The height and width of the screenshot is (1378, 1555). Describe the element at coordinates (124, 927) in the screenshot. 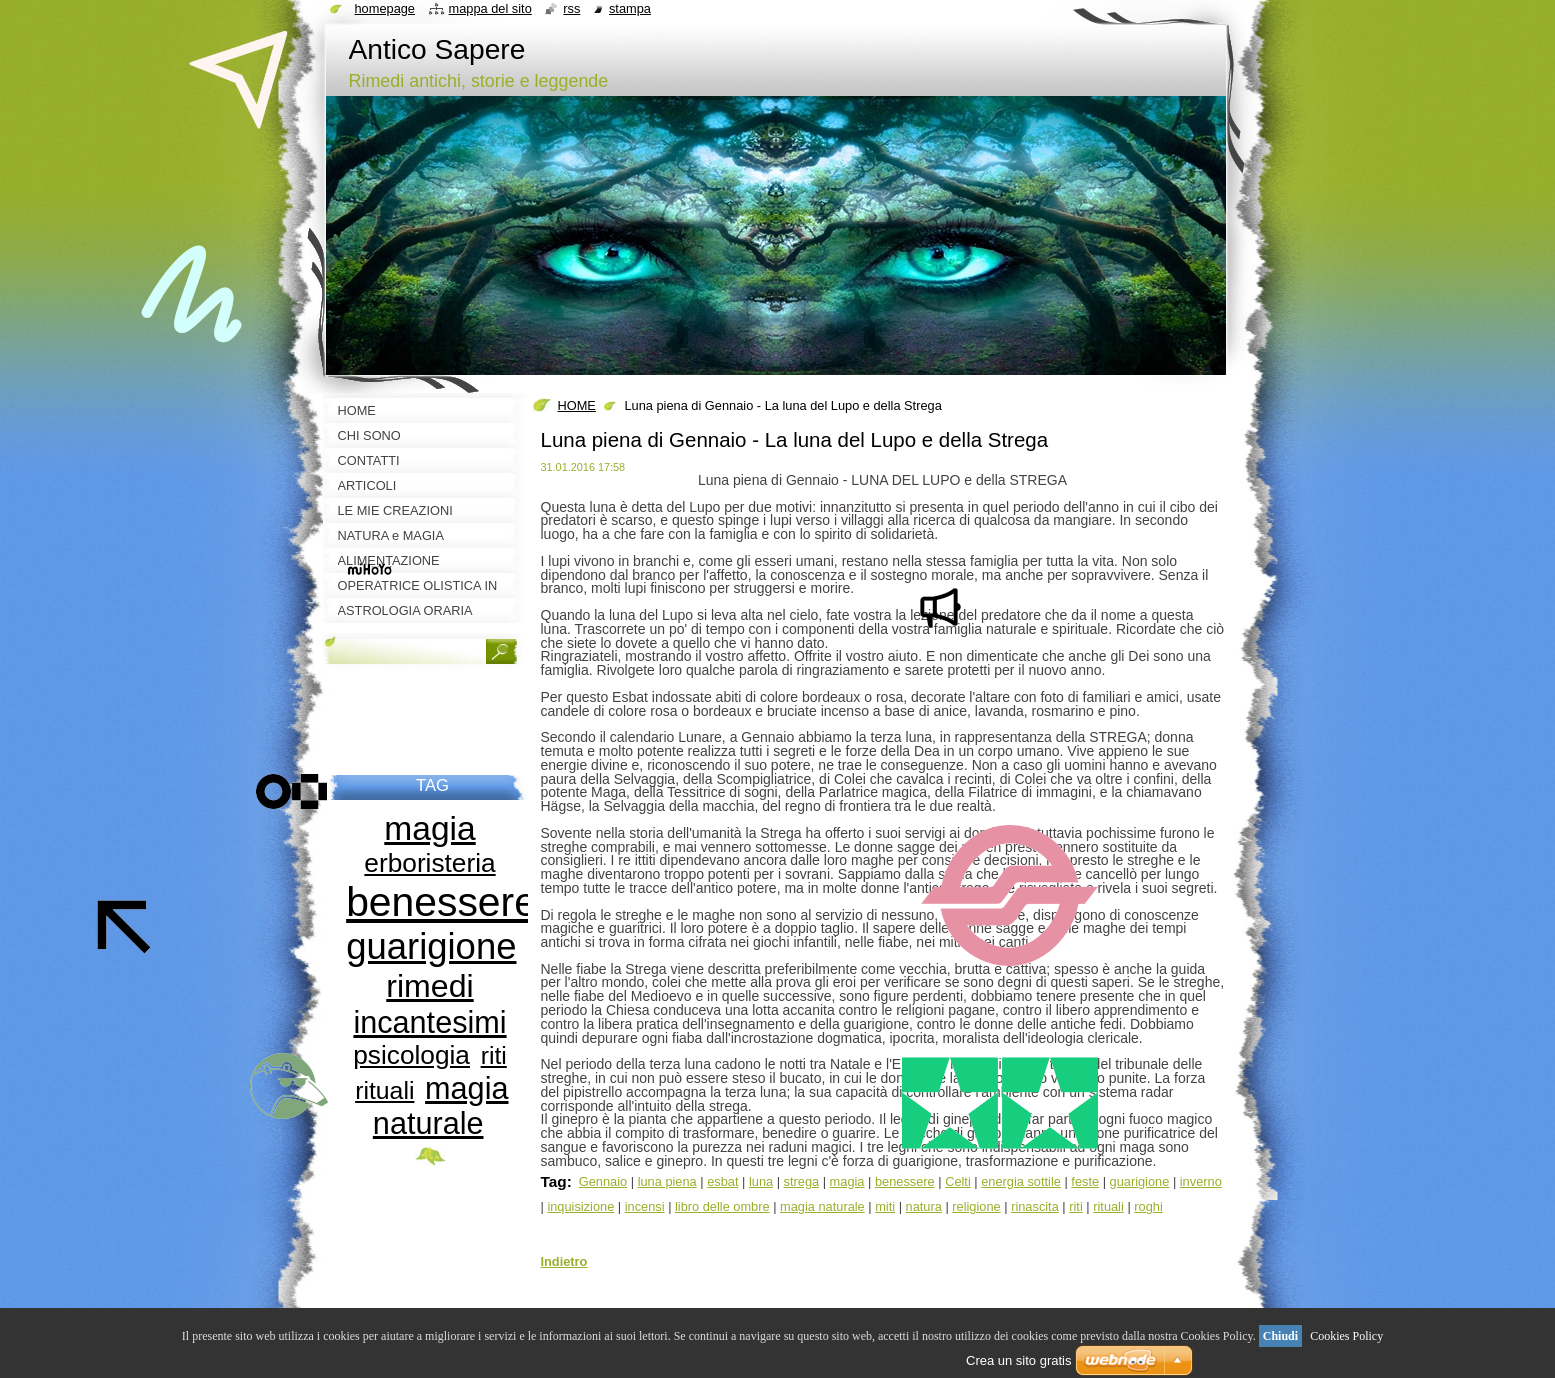

I see `navigate back and up in the interface` at that location.